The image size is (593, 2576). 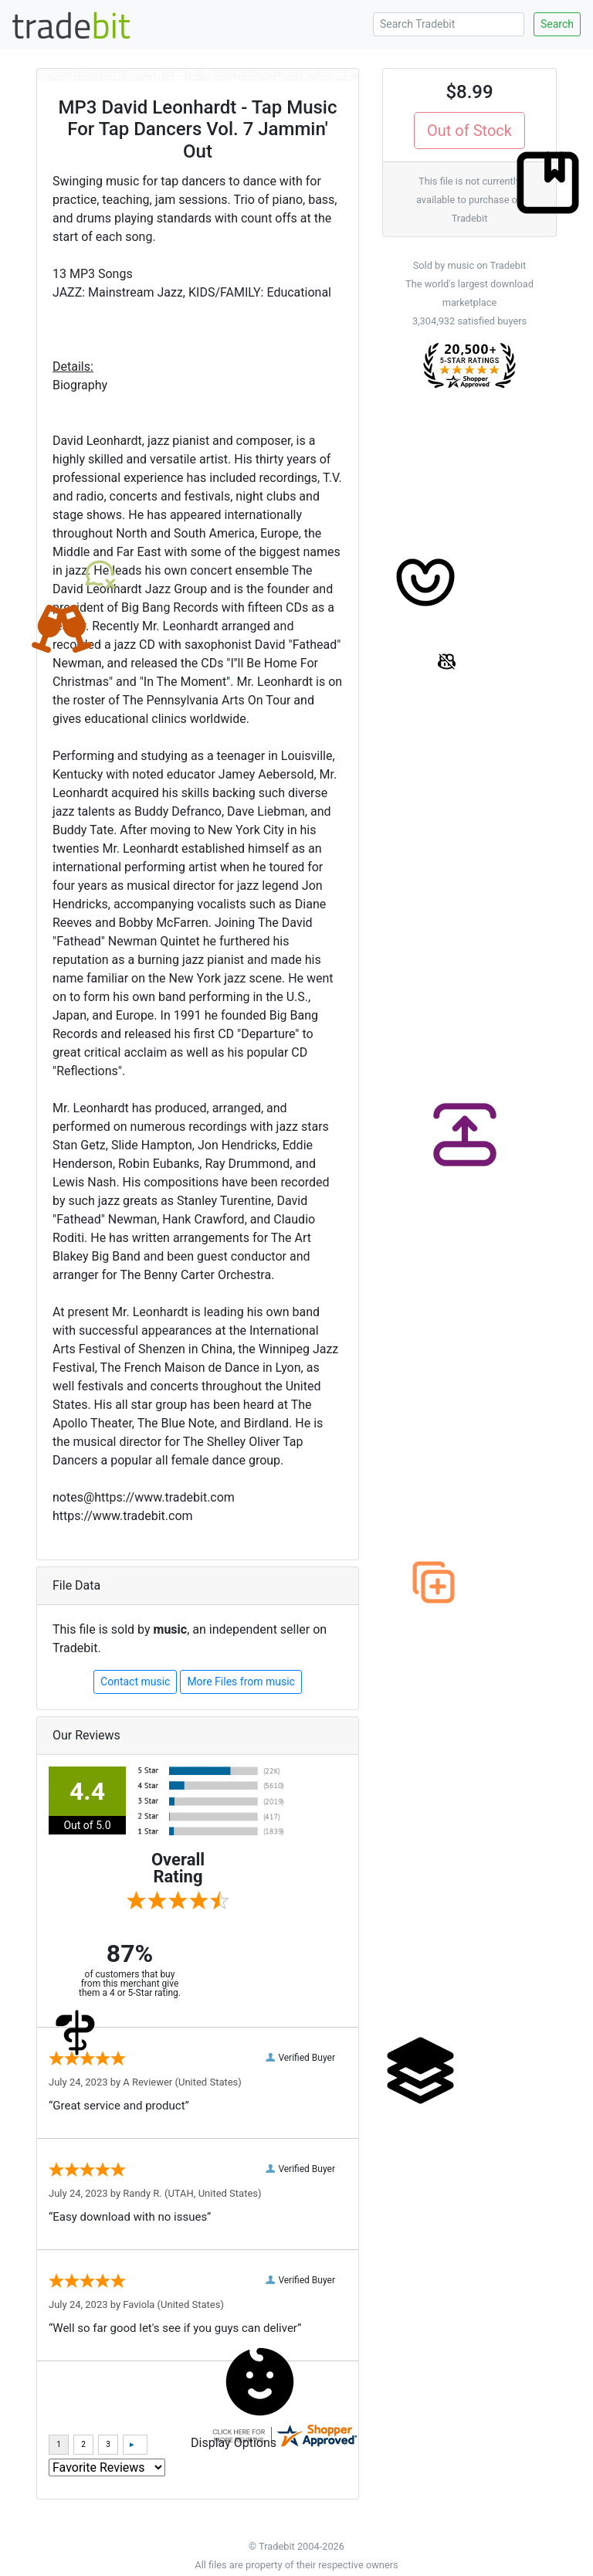 I want to click on view front layer of a stack, so click(x=420, y=2070).